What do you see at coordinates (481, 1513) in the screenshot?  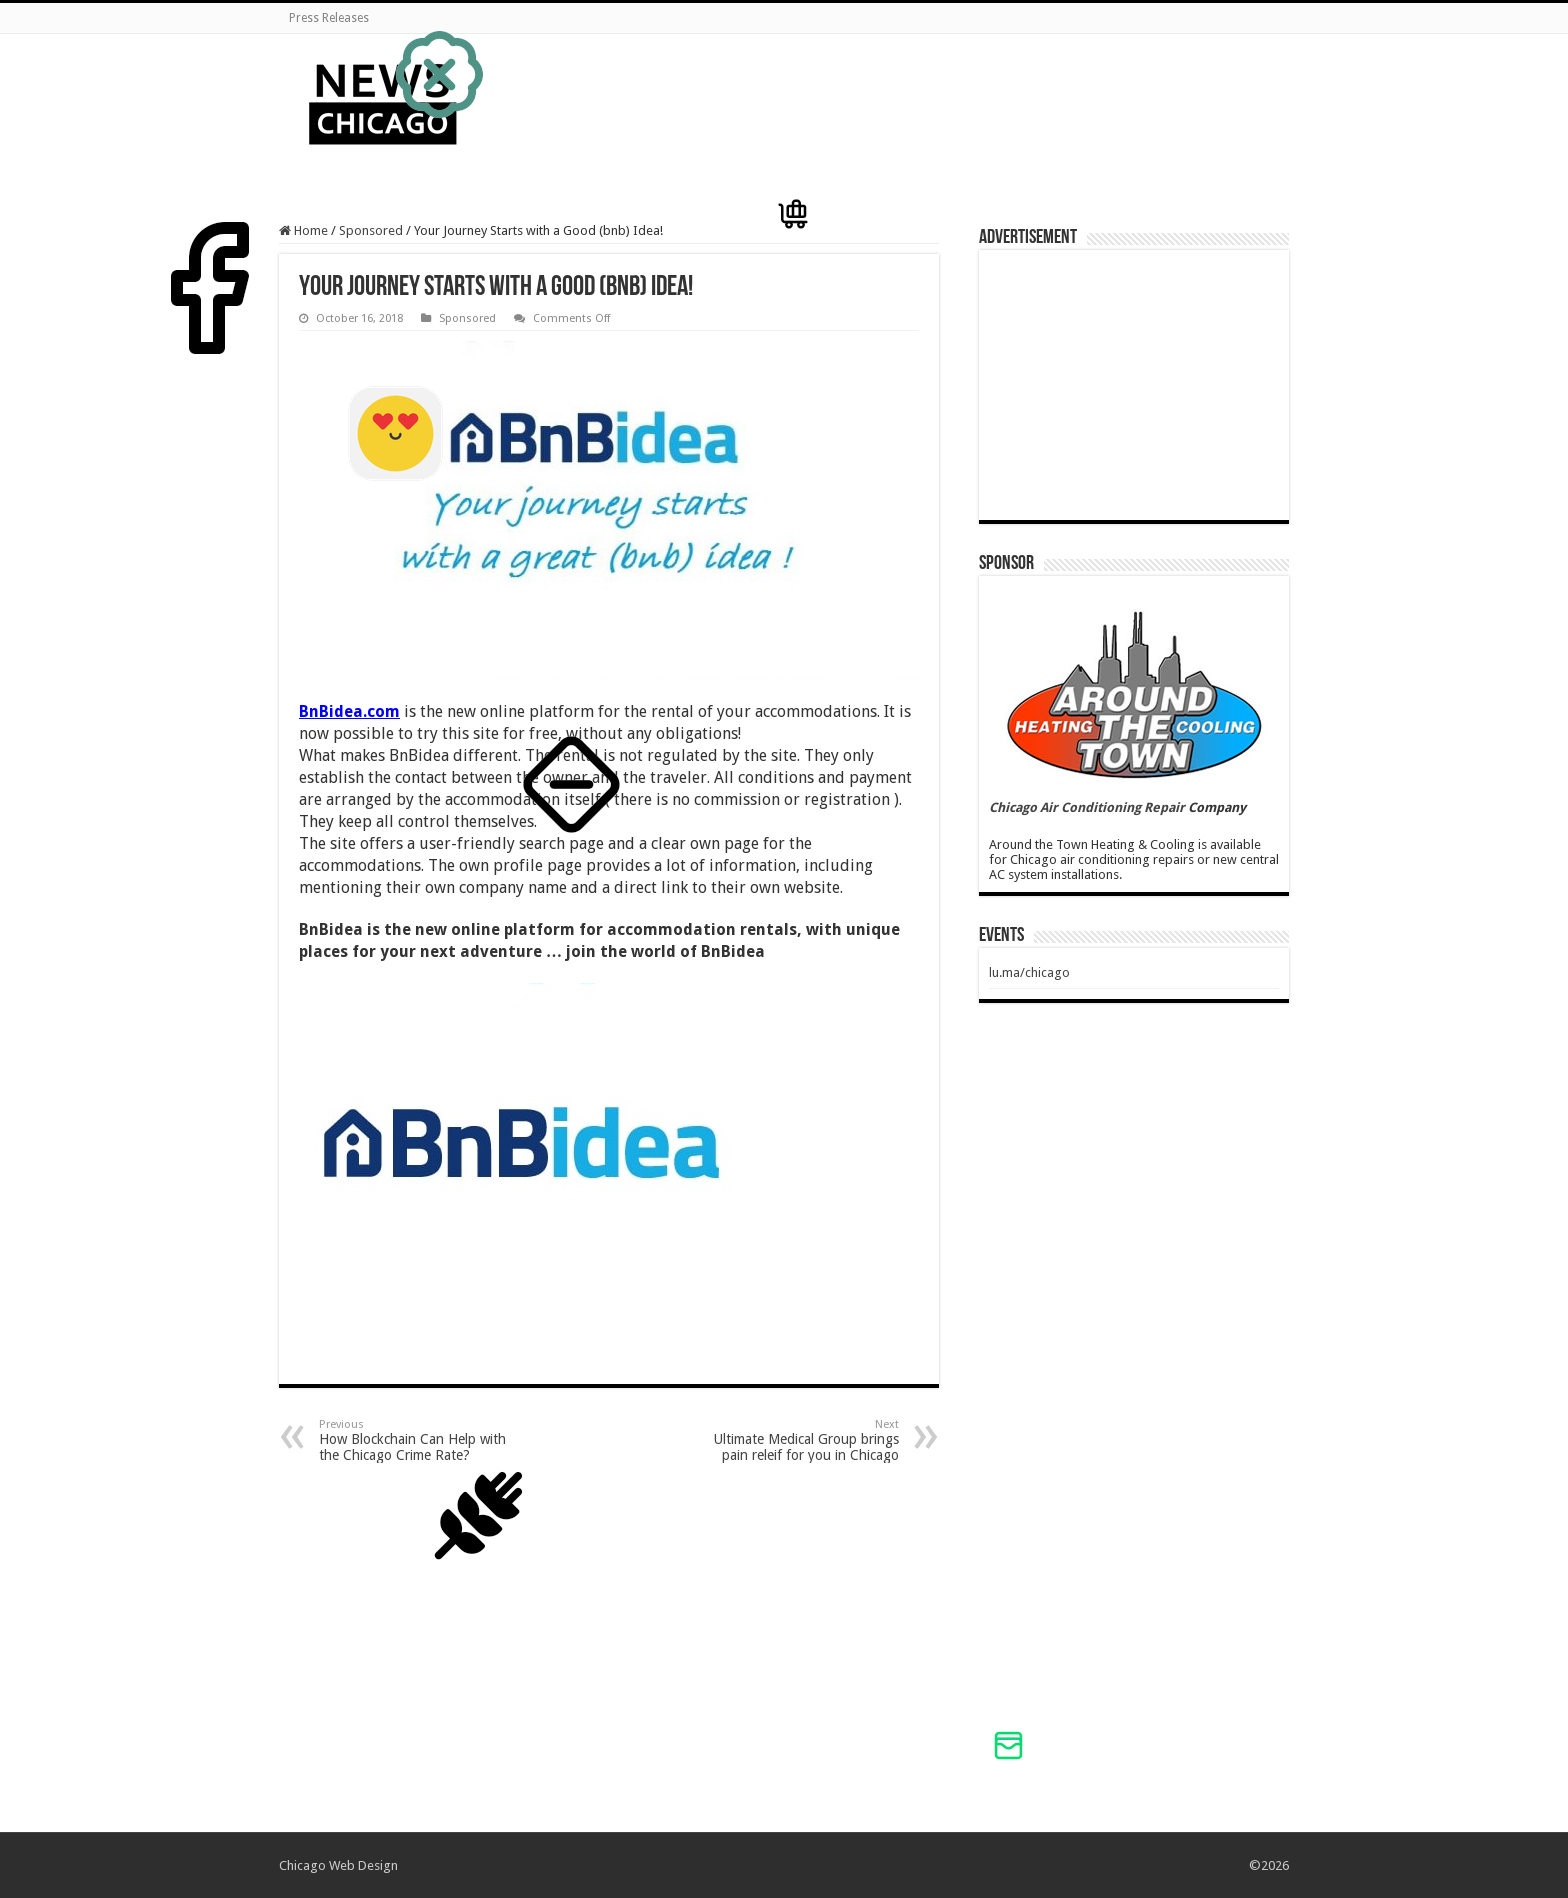 I see `indicates wheat or grain content in food items` at bounding box center [481, 1513].